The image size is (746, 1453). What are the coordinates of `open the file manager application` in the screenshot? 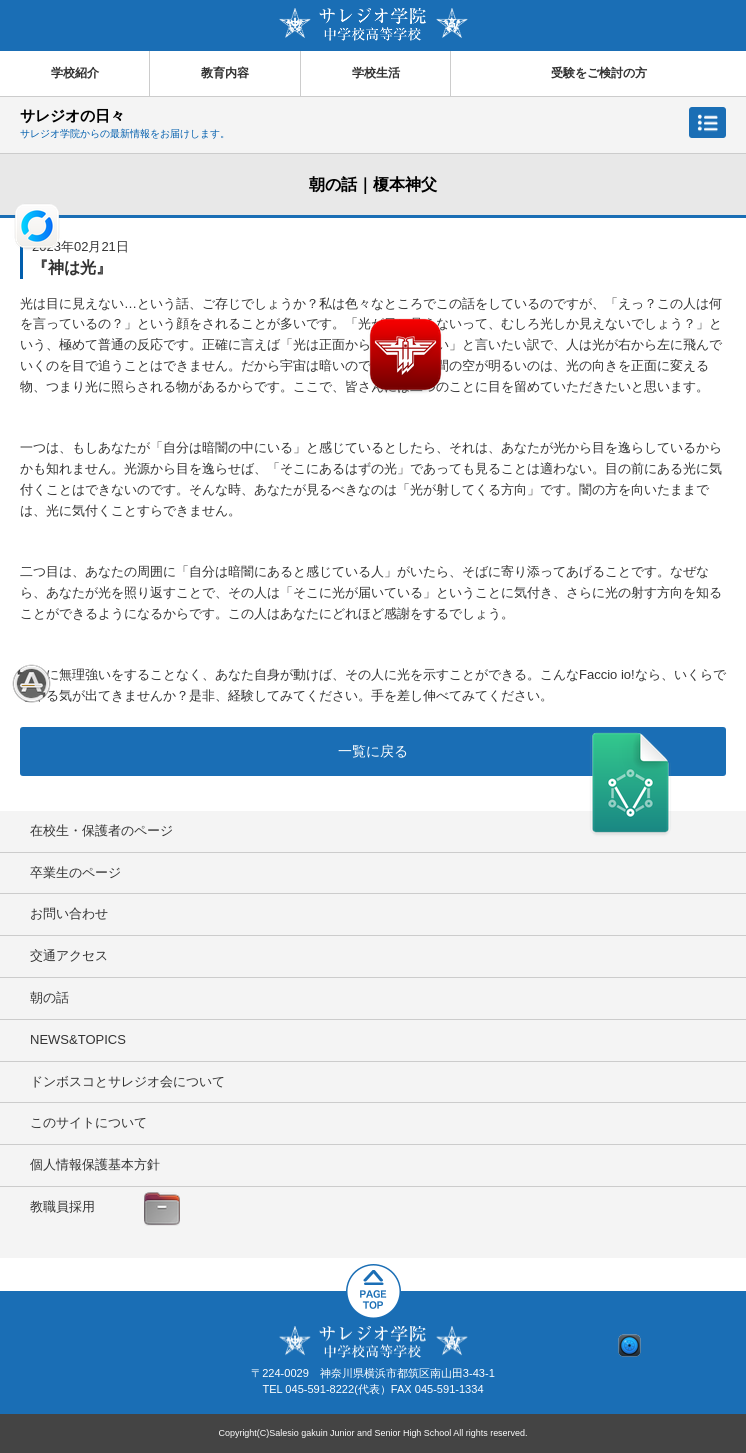 It's located at (162, 1208).